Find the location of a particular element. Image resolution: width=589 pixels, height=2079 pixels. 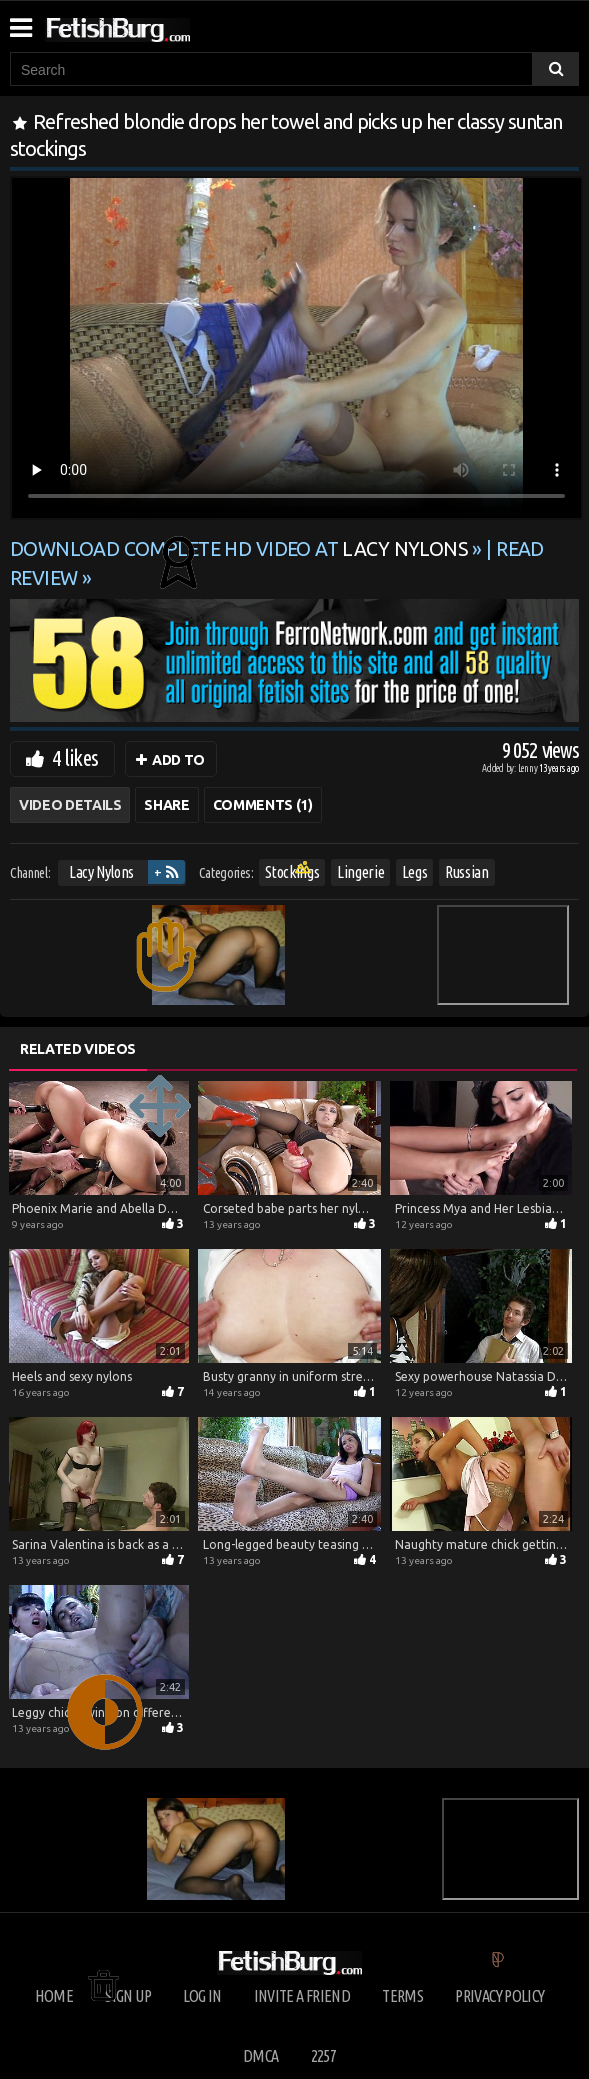

toggle invert colors mode is located at coordinates (105, 1712).